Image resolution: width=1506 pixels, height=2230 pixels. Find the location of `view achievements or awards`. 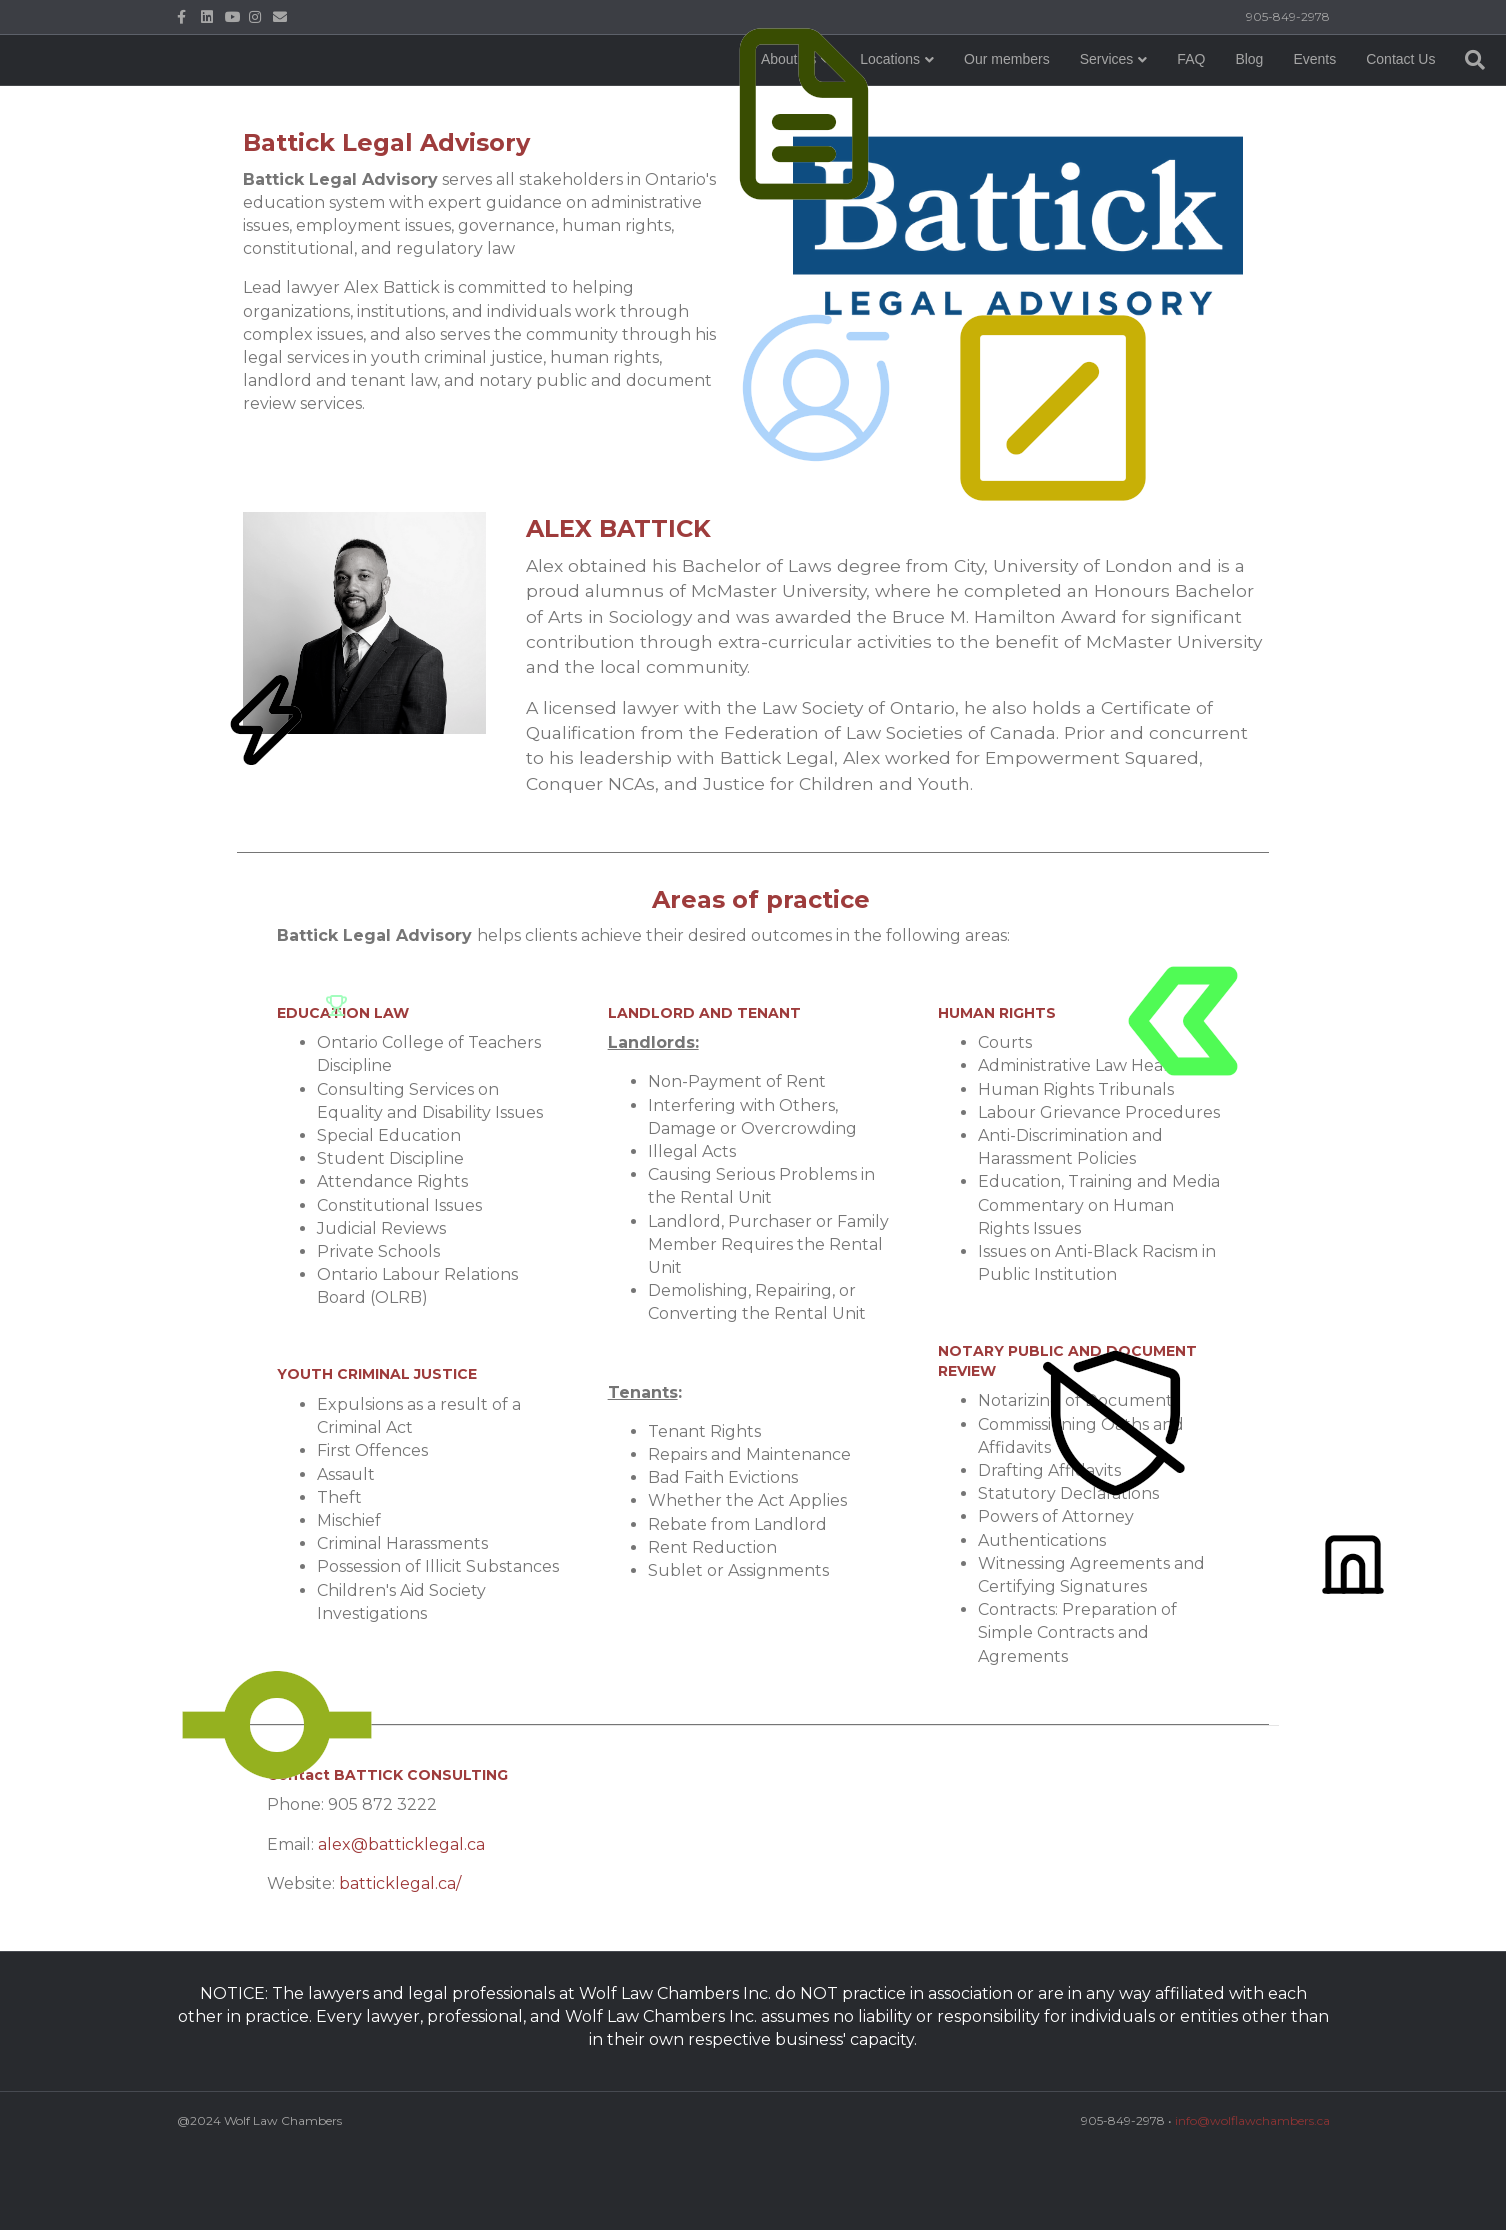

view achievements or awards is located at coordinates (336, 1005).